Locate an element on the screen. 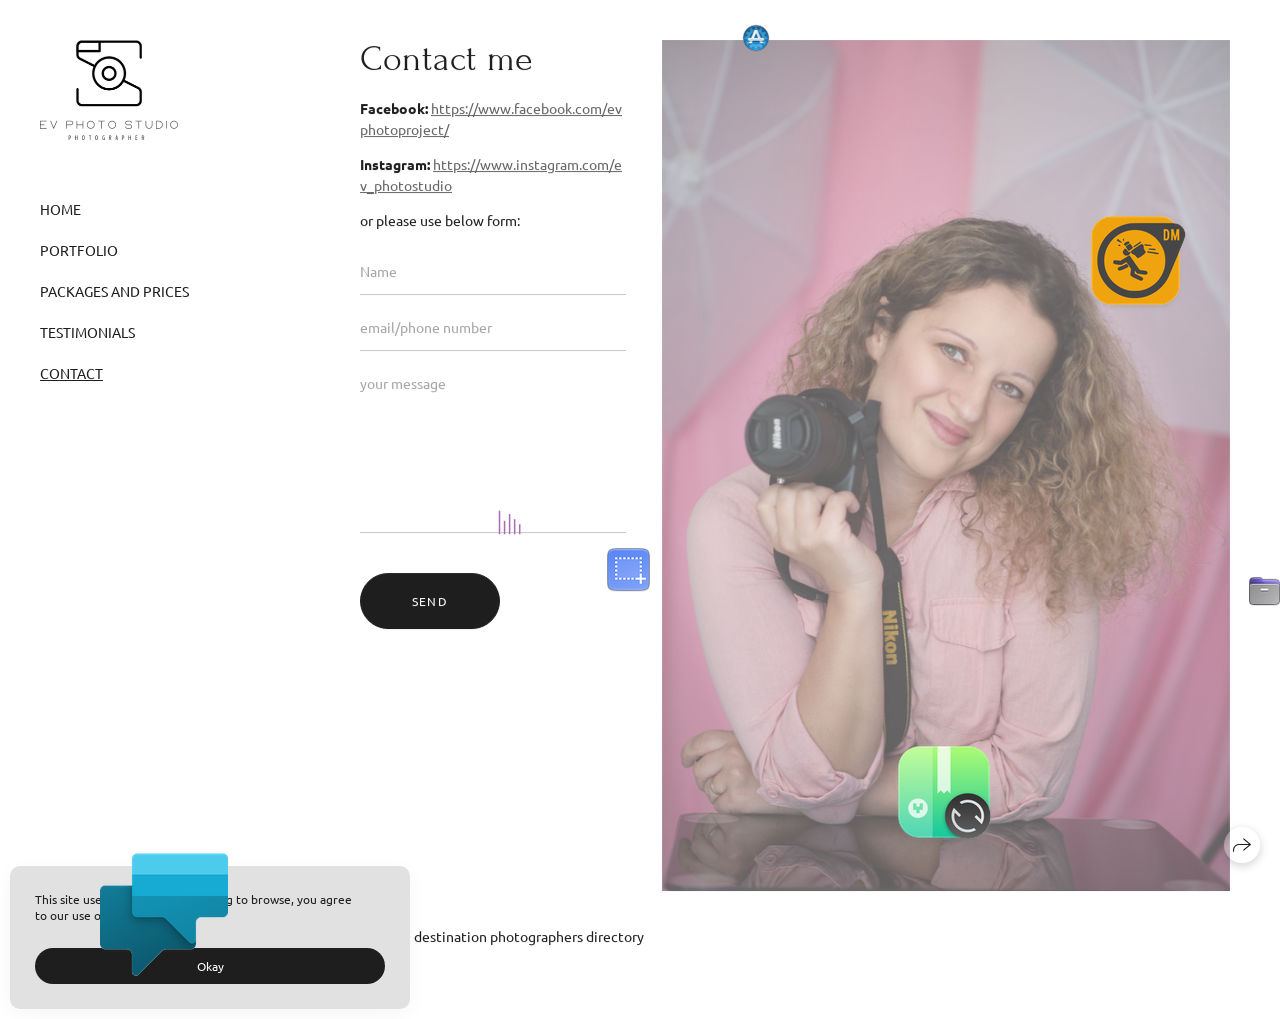 The width and height of the screenshot is (1280, 1019). open software properties settings is located at coordinates (756, 38).